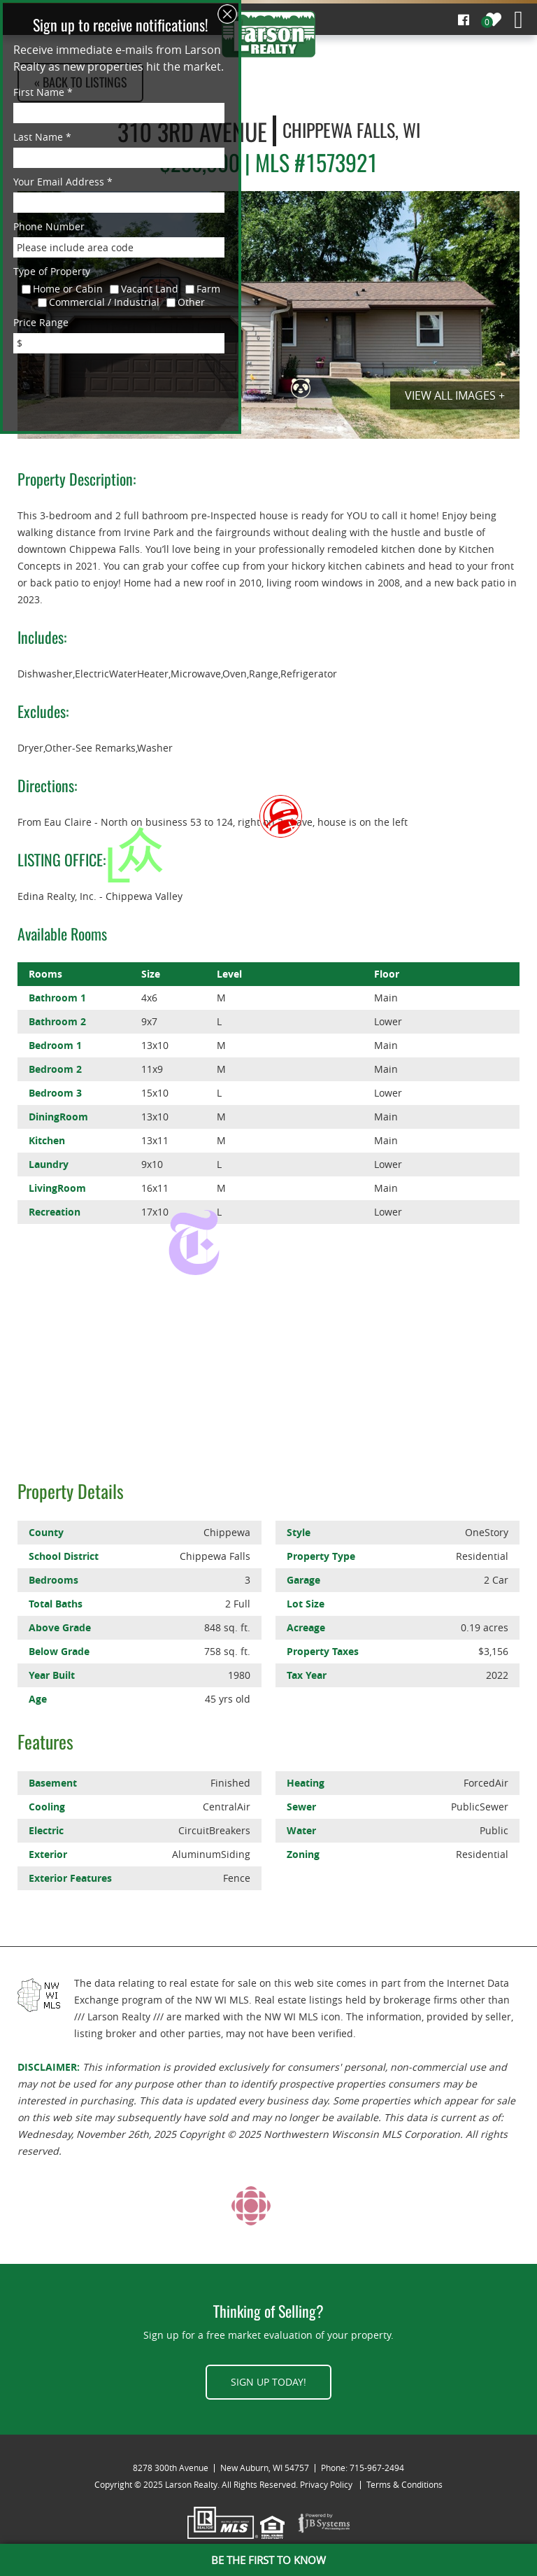 This screenshot has width=537, height=2576. Describe the element at coordinates (135, 854) in the screenshot. I see `open LibreTranslate translation service` at that location.